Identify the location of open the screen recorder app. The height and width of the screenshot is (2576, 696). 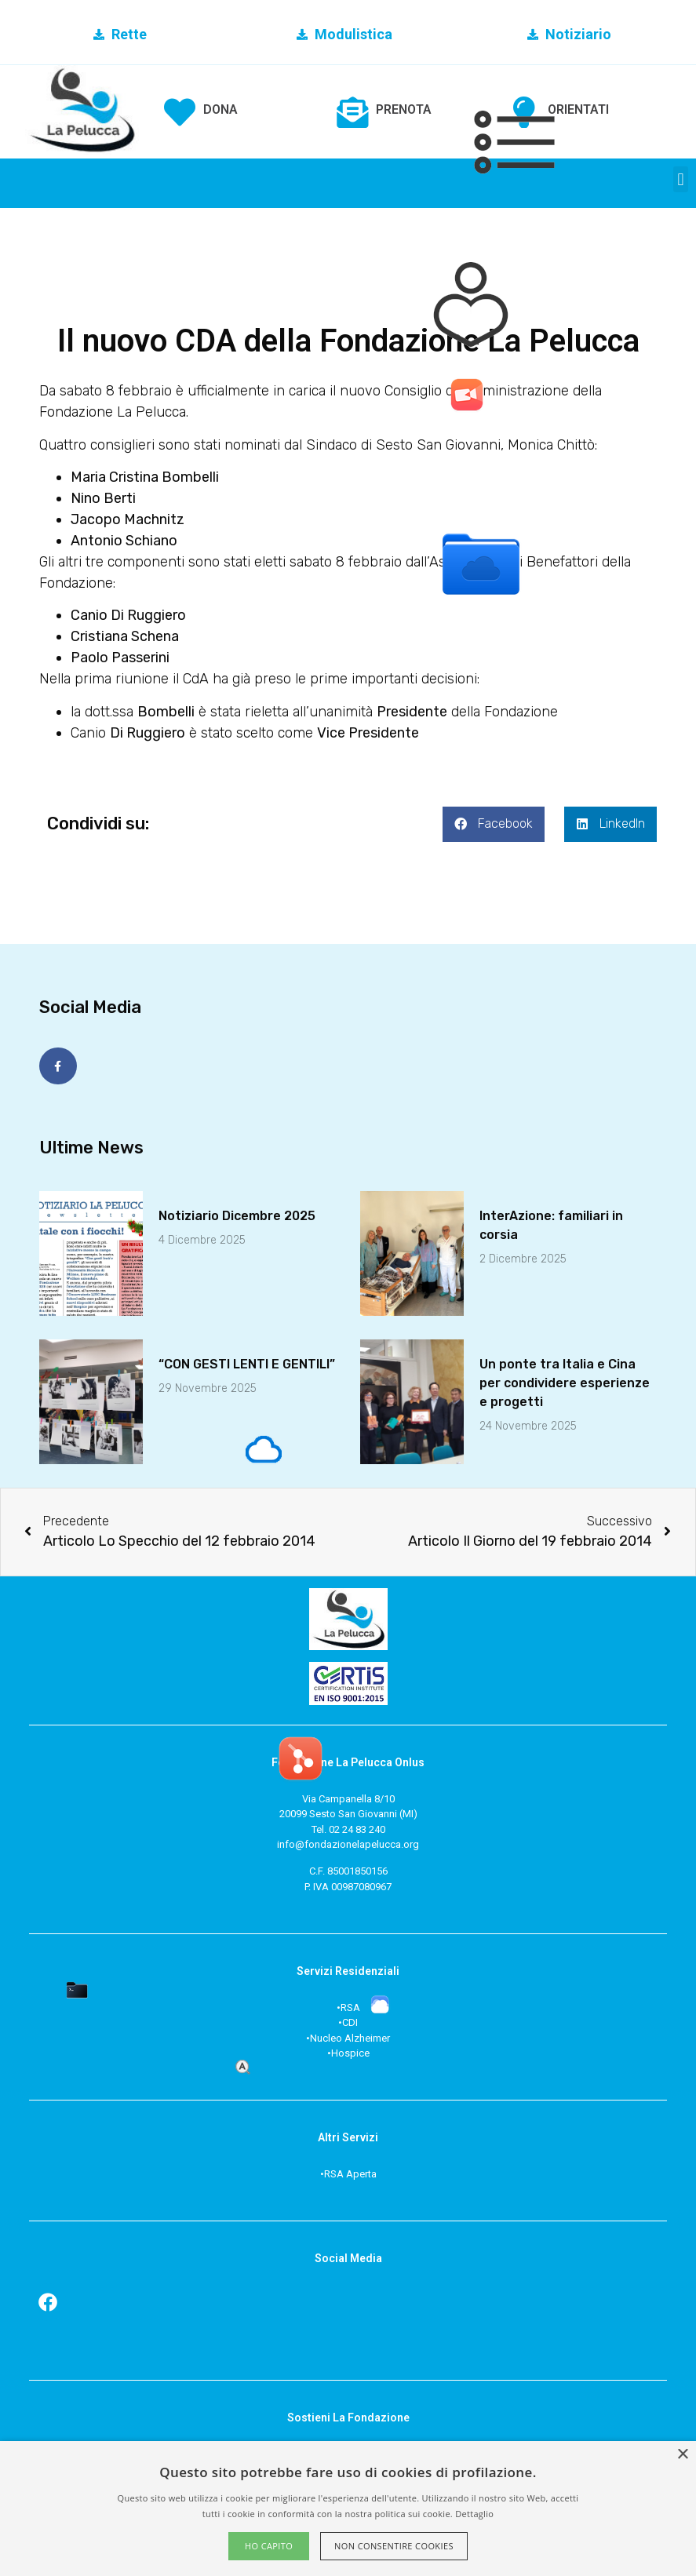
(467, 395).